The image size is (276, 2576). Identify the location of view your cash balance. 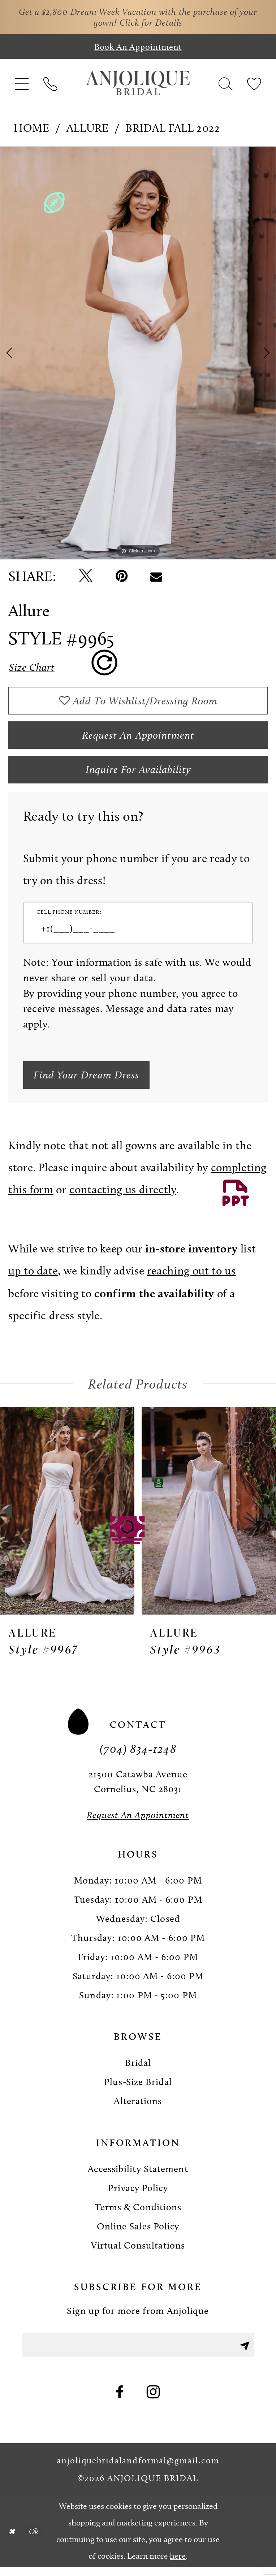
(127, 1530).